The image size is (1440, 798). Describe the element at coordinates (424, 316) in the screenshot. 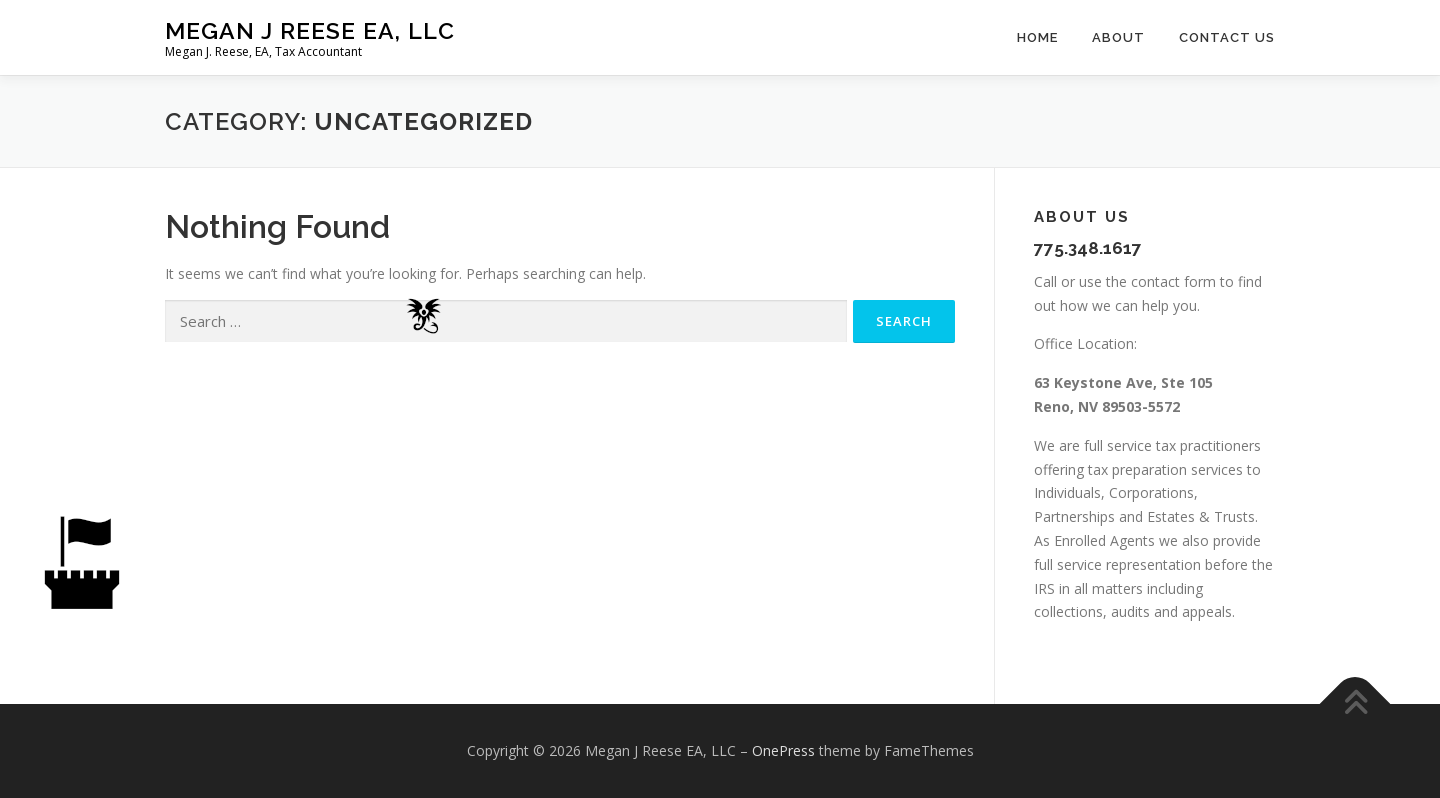

I see `select harpy creature in game` at that location.